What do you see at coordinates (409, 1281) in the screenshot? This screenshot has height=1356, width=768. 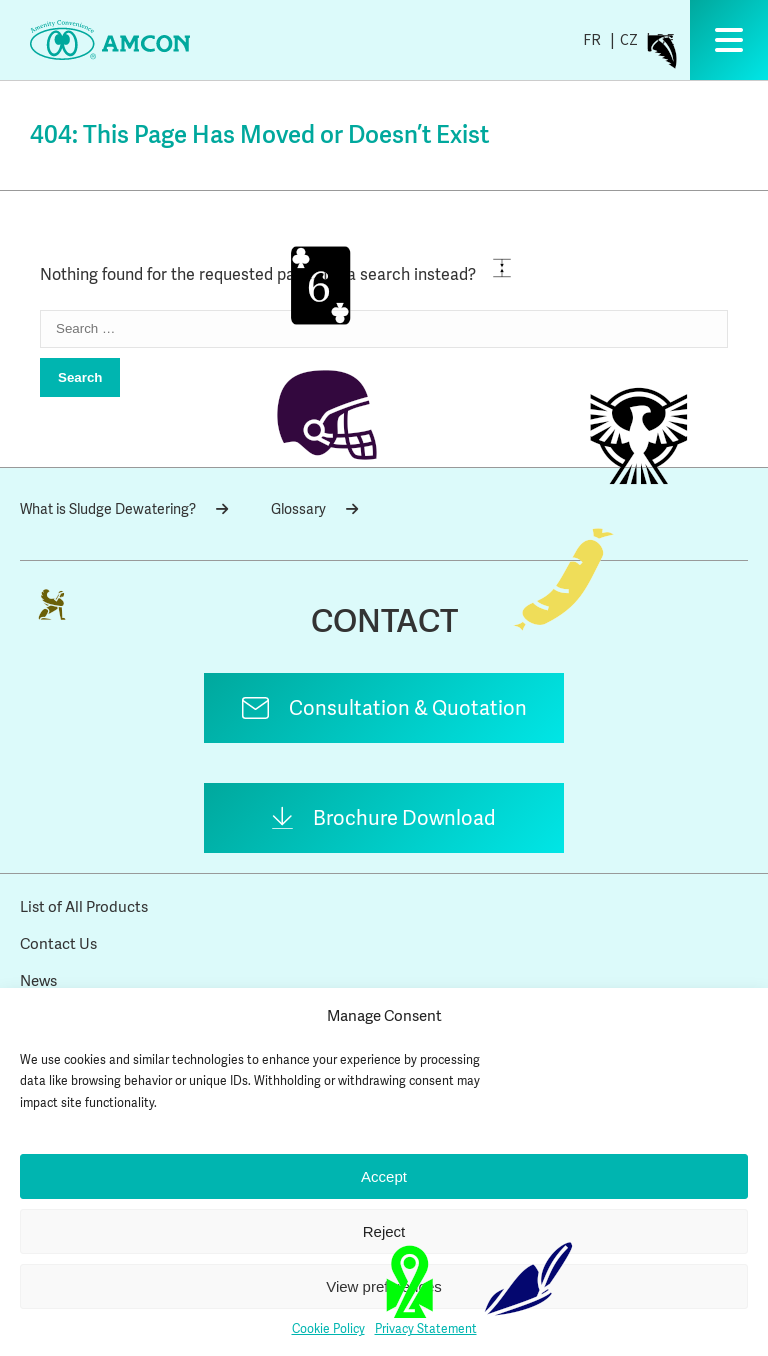 I see `religious or faith-based game element` at bounding box center [409, 1281].